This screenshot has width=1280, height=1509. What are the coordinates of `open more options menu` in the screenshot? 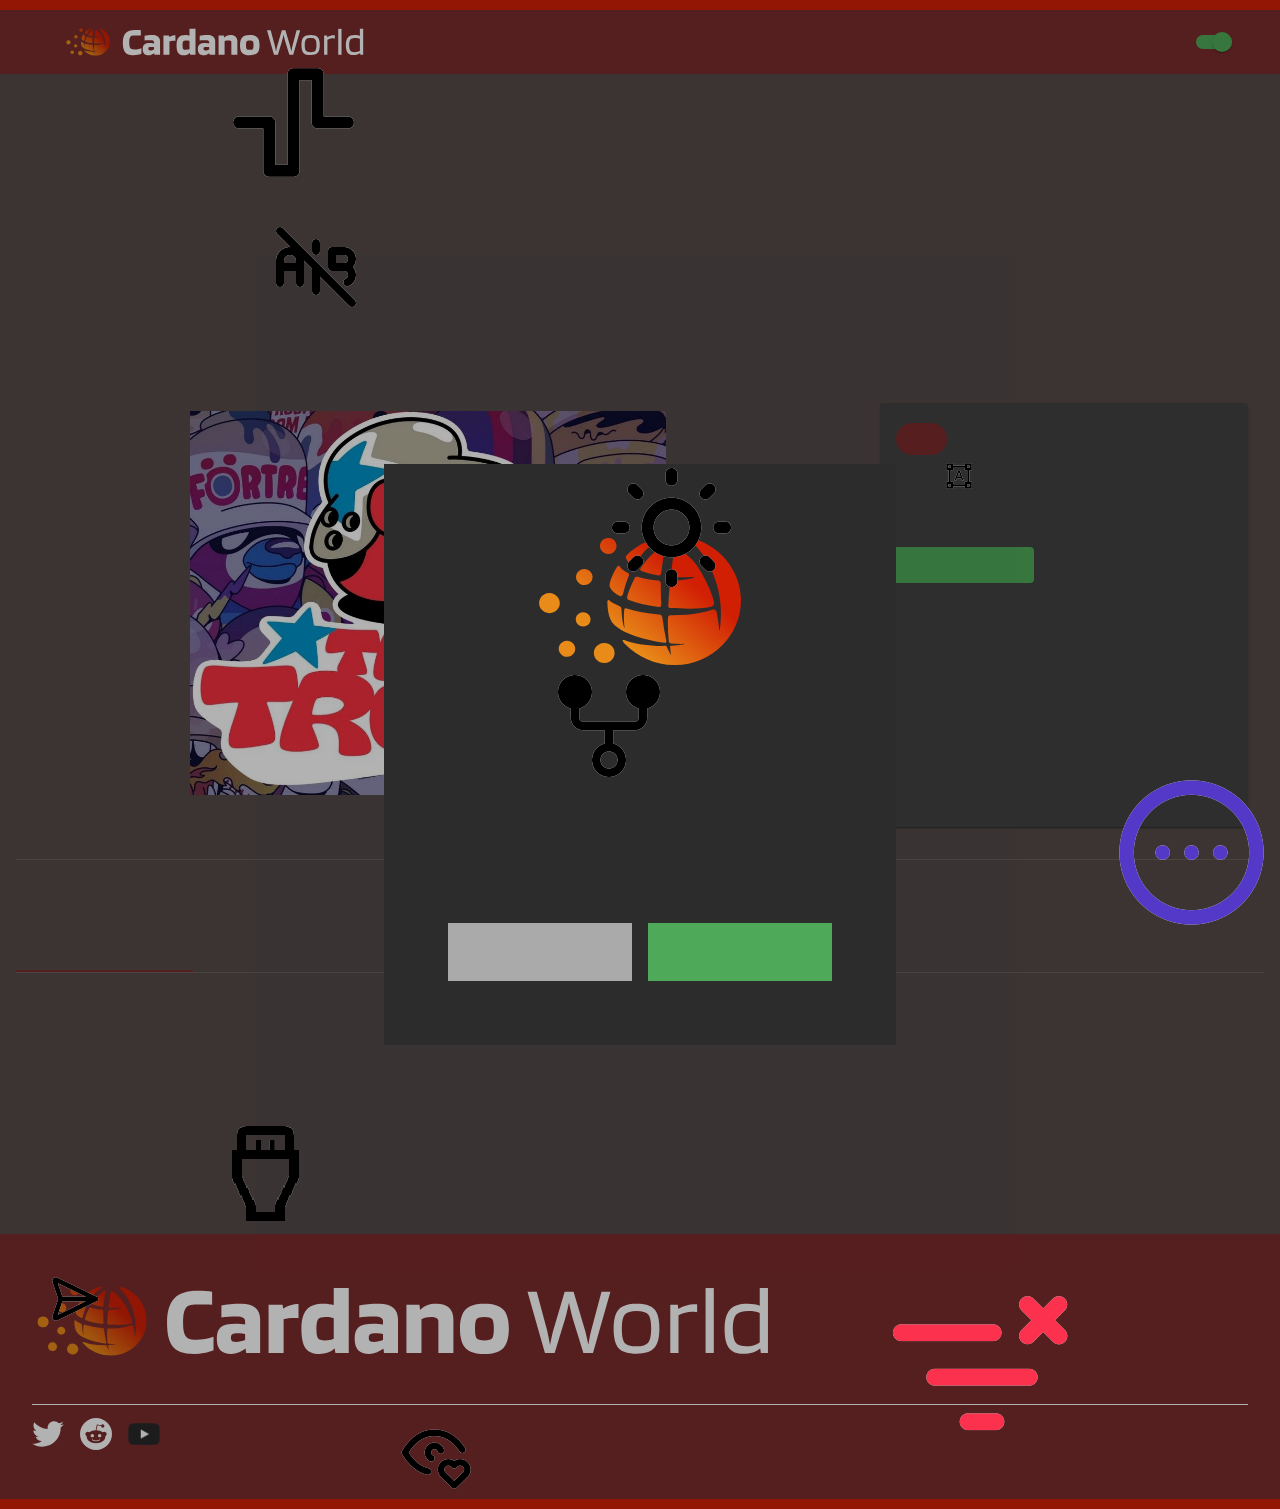 It's located at (1191, 852).